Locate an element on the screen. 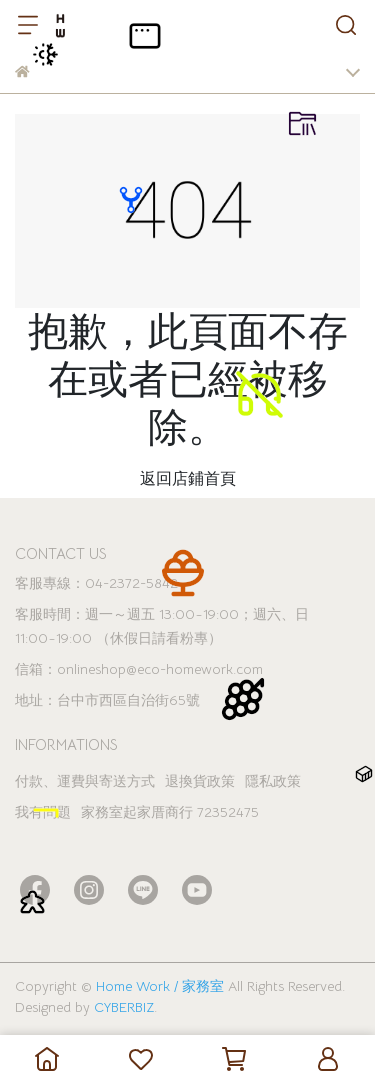 Image resolution: width=375 pixels, height=1083 pixels. open a new application window is located at coordinates (145, 36).